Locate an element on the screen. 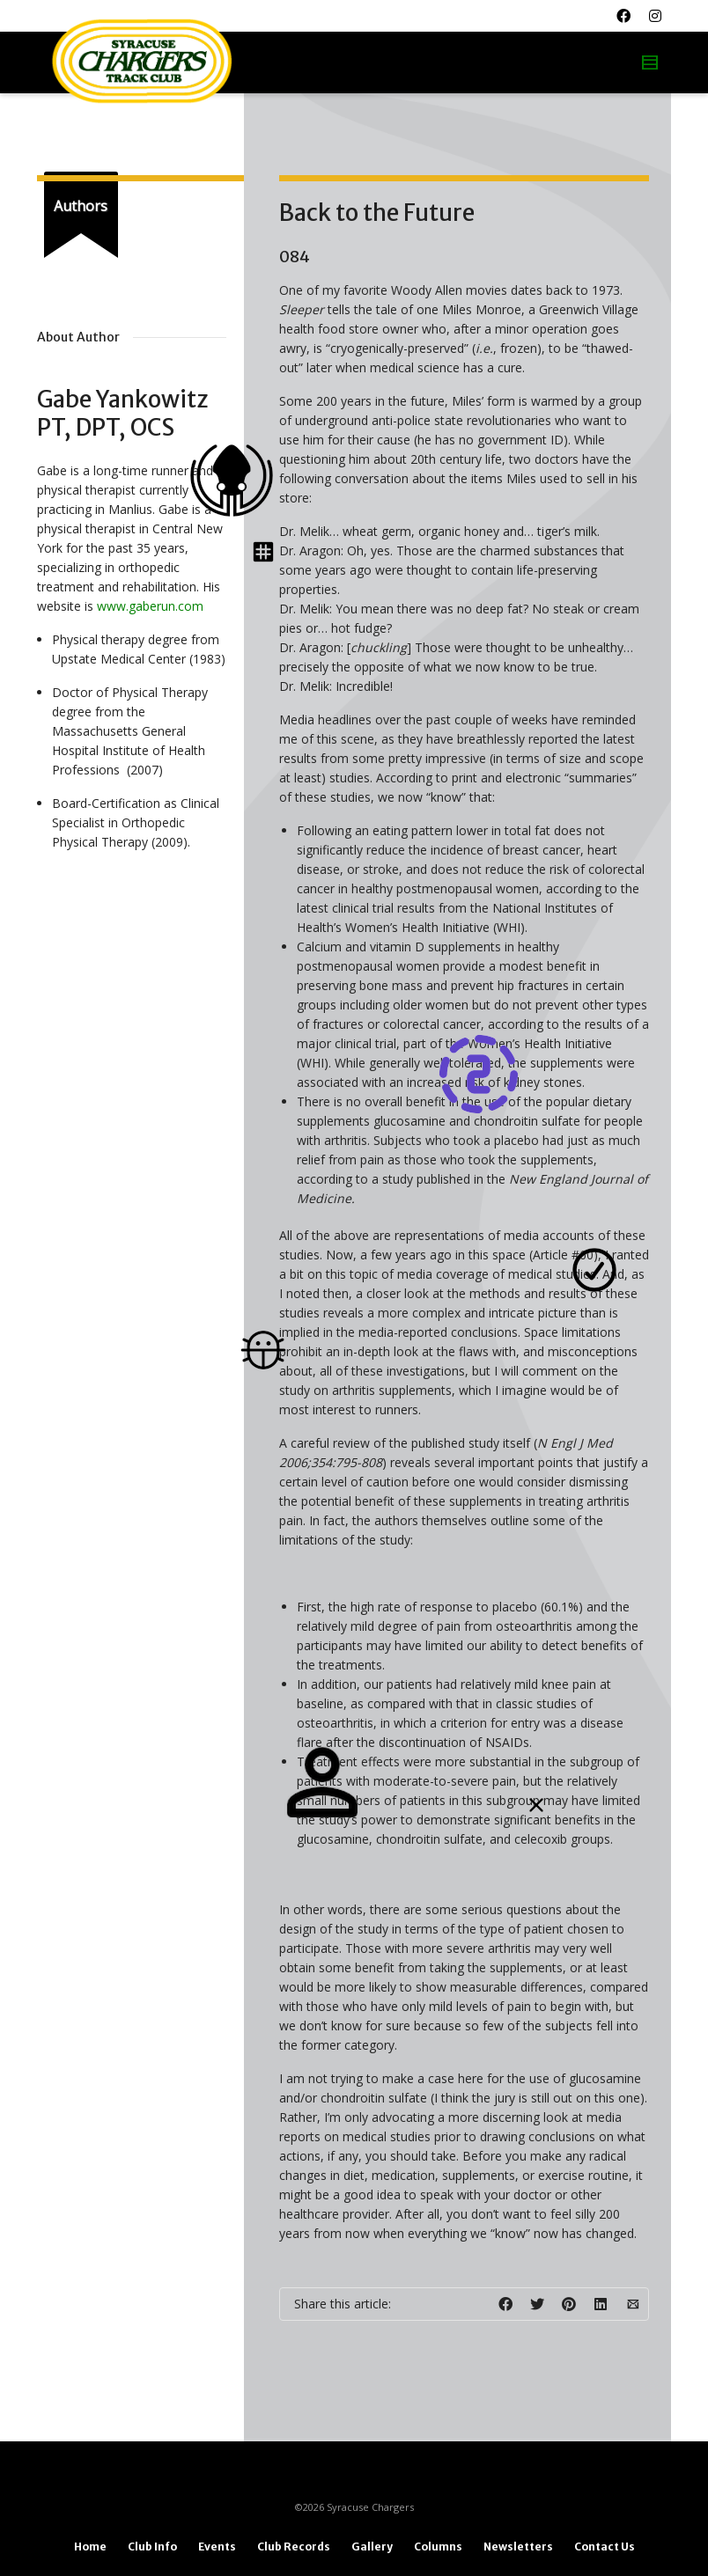 This screenshot has width=708, height=2576. step 2 of a multi-step process is located at coordinates (478, 1074).